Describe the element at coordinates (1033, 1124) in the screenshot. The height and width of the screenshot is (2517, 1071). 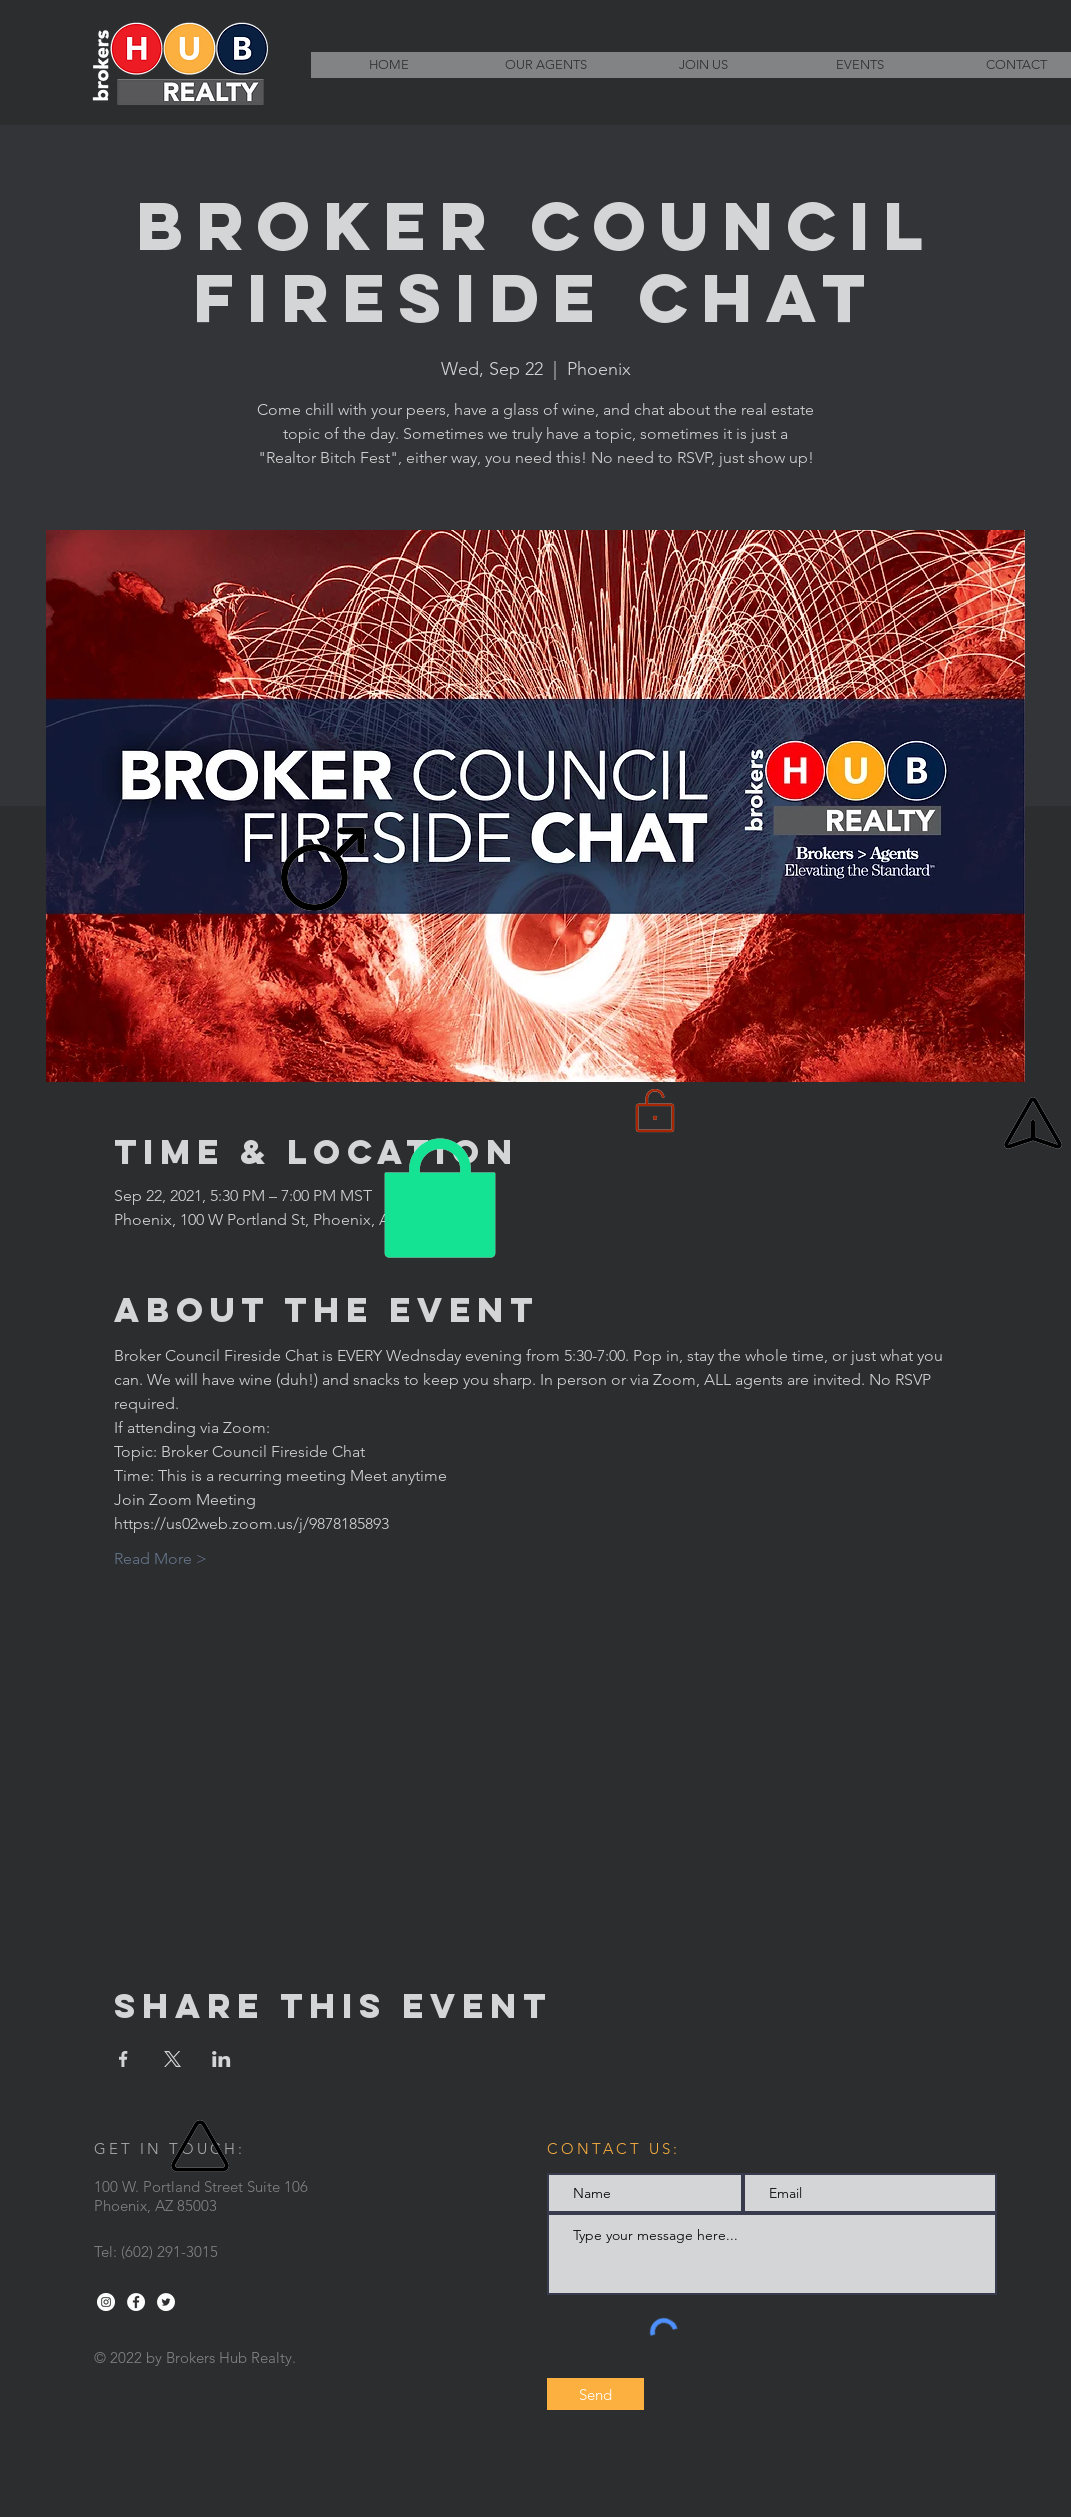
I see `send a message or email` at that location.